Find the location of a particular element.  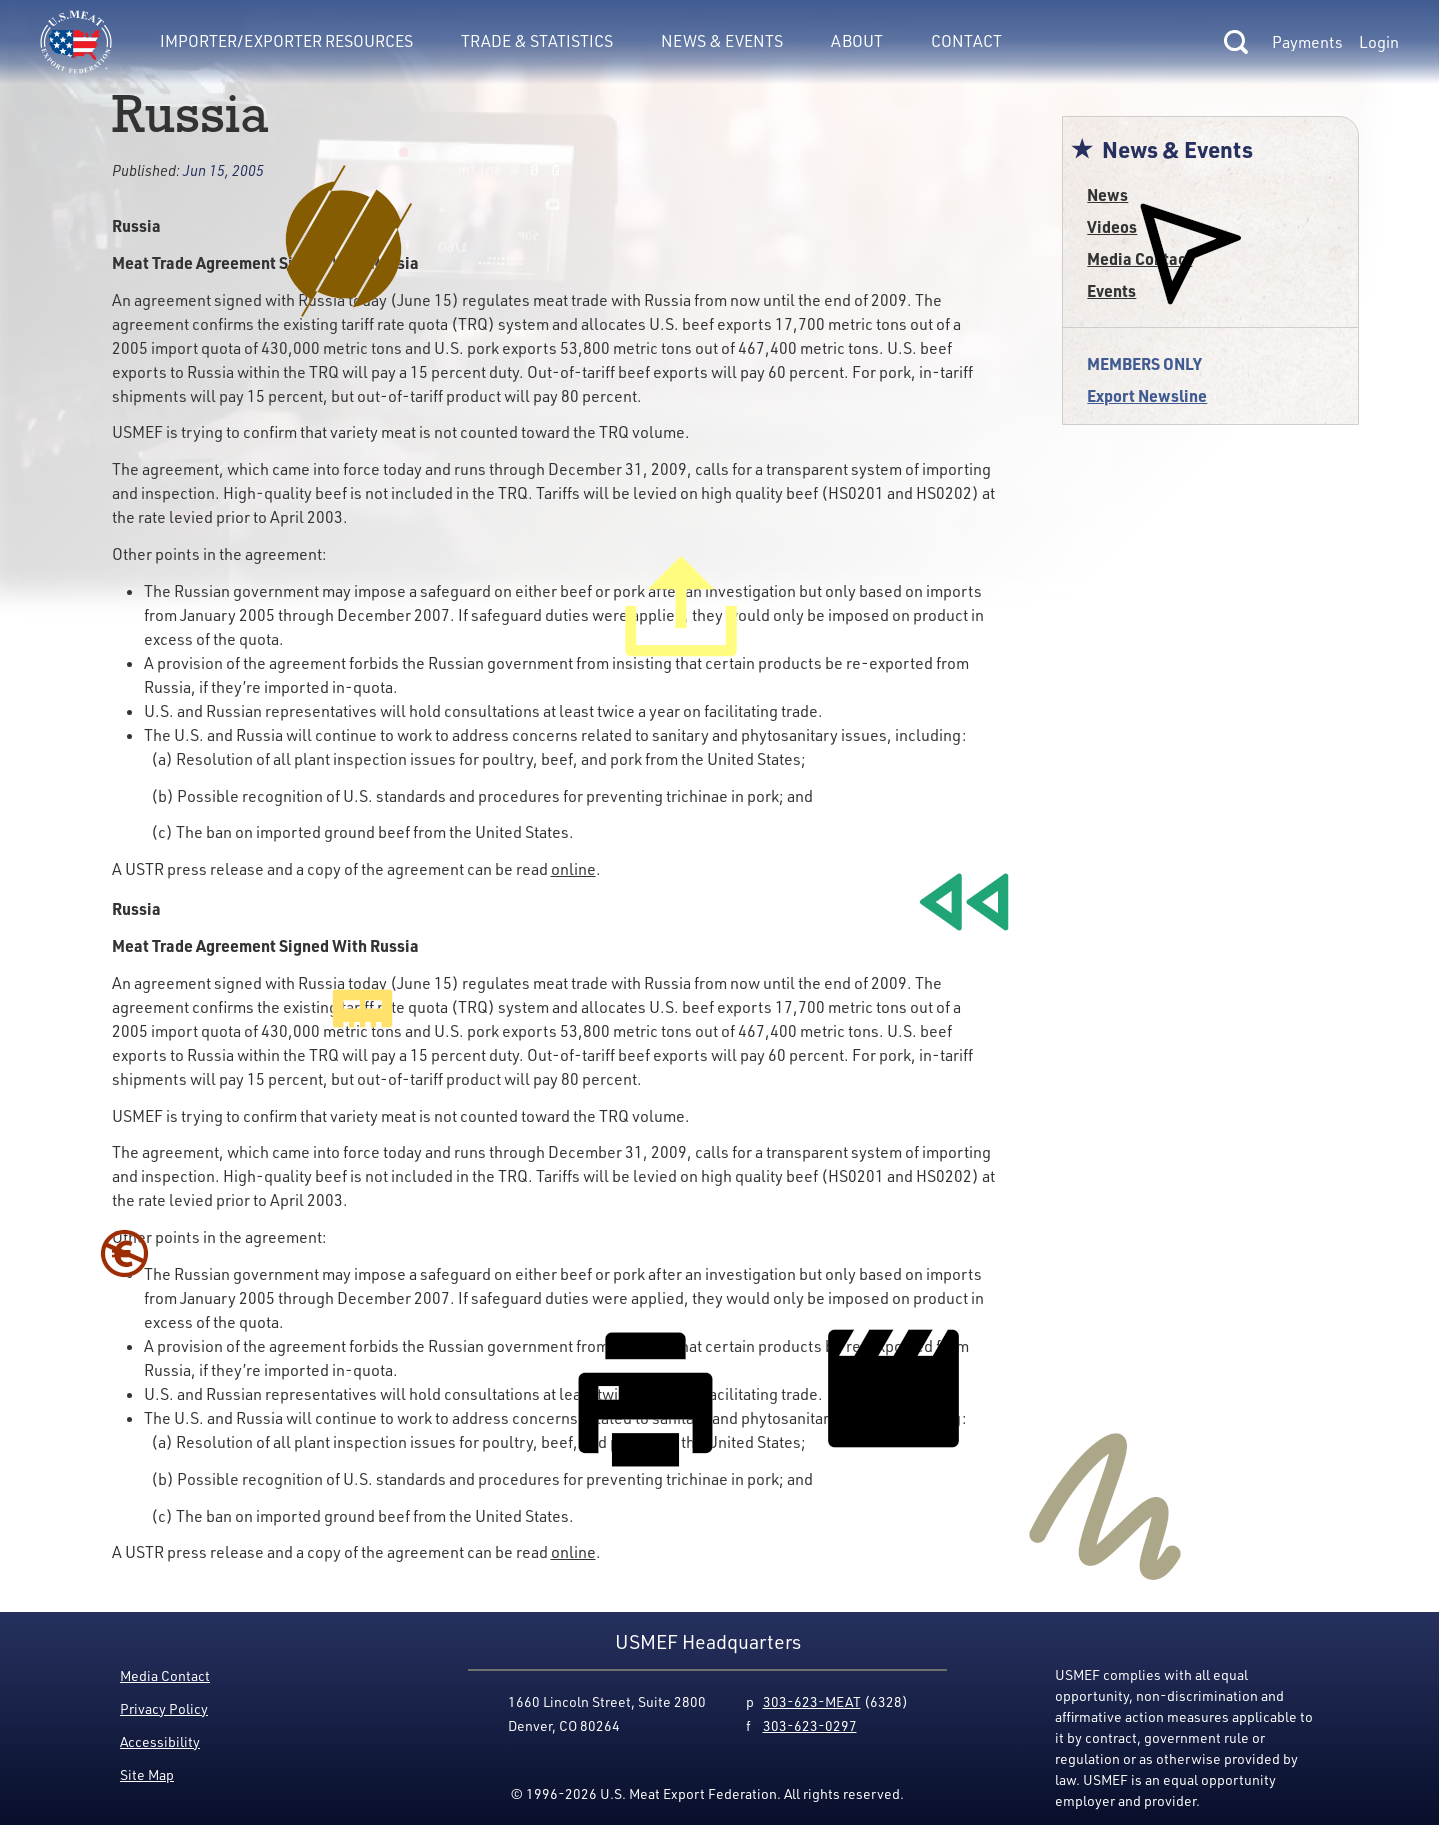

indicates non-commercial use license for european content is located at coordinates (124, 1253).